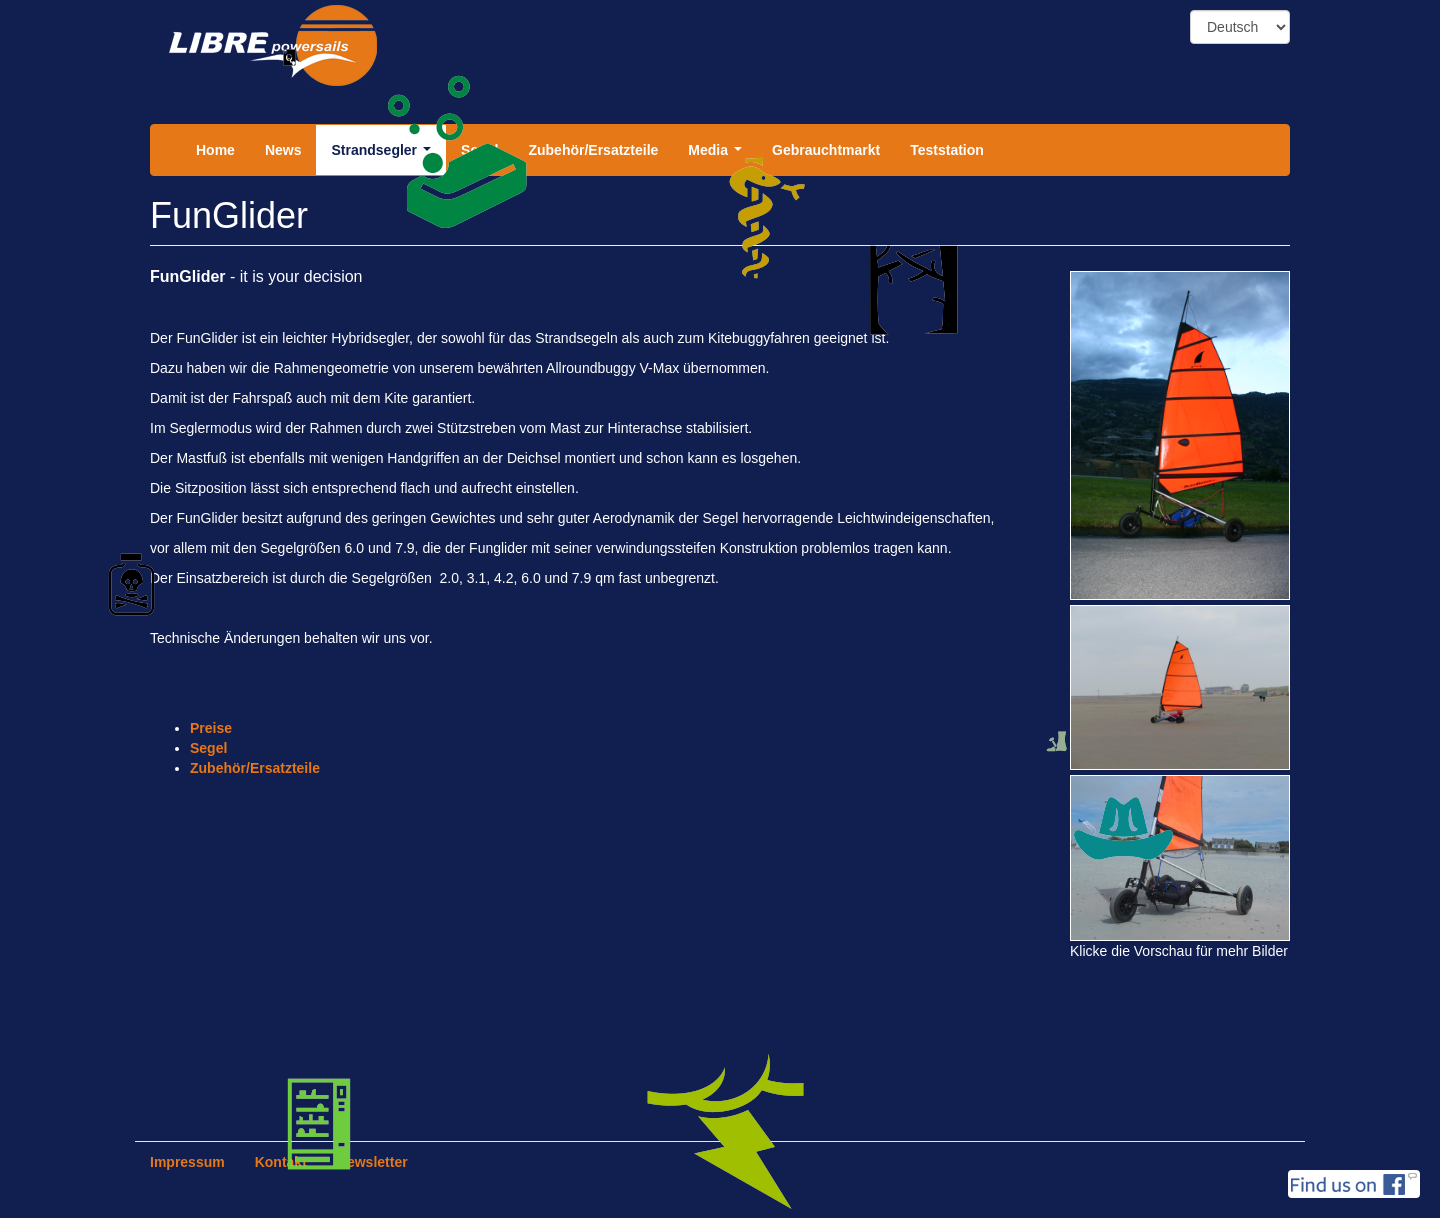 The height and width of the screenshot is (1218, 1440). Describe the element at coordinates (913, 290) in the screenshot. I see `enter a forest zone or nature area` at that location.